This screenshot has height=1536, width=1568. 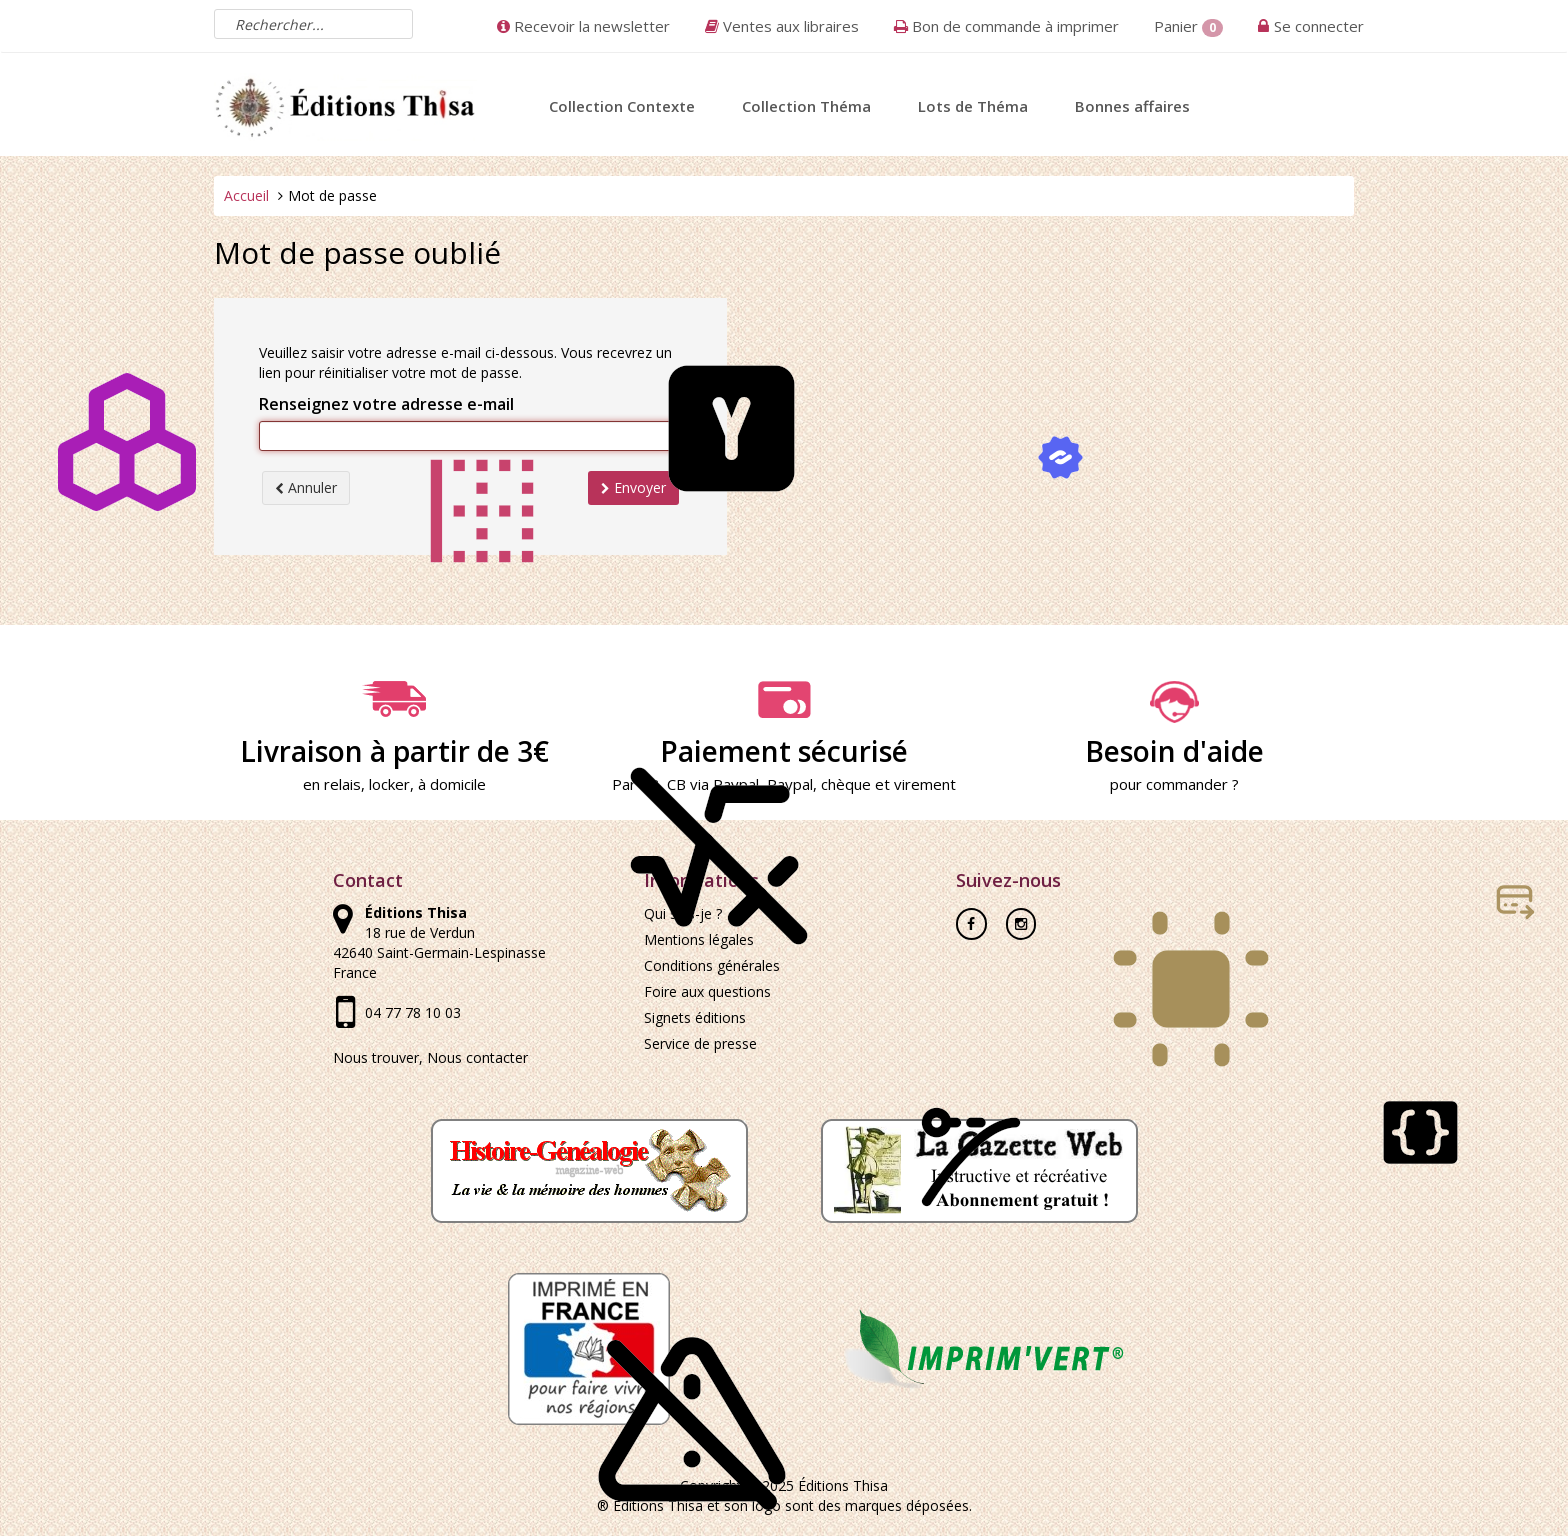 What do you see at coordinates (1191, 989) in the screenshot?
I see `select or create an artboard` at bounding box center [1191, 989].